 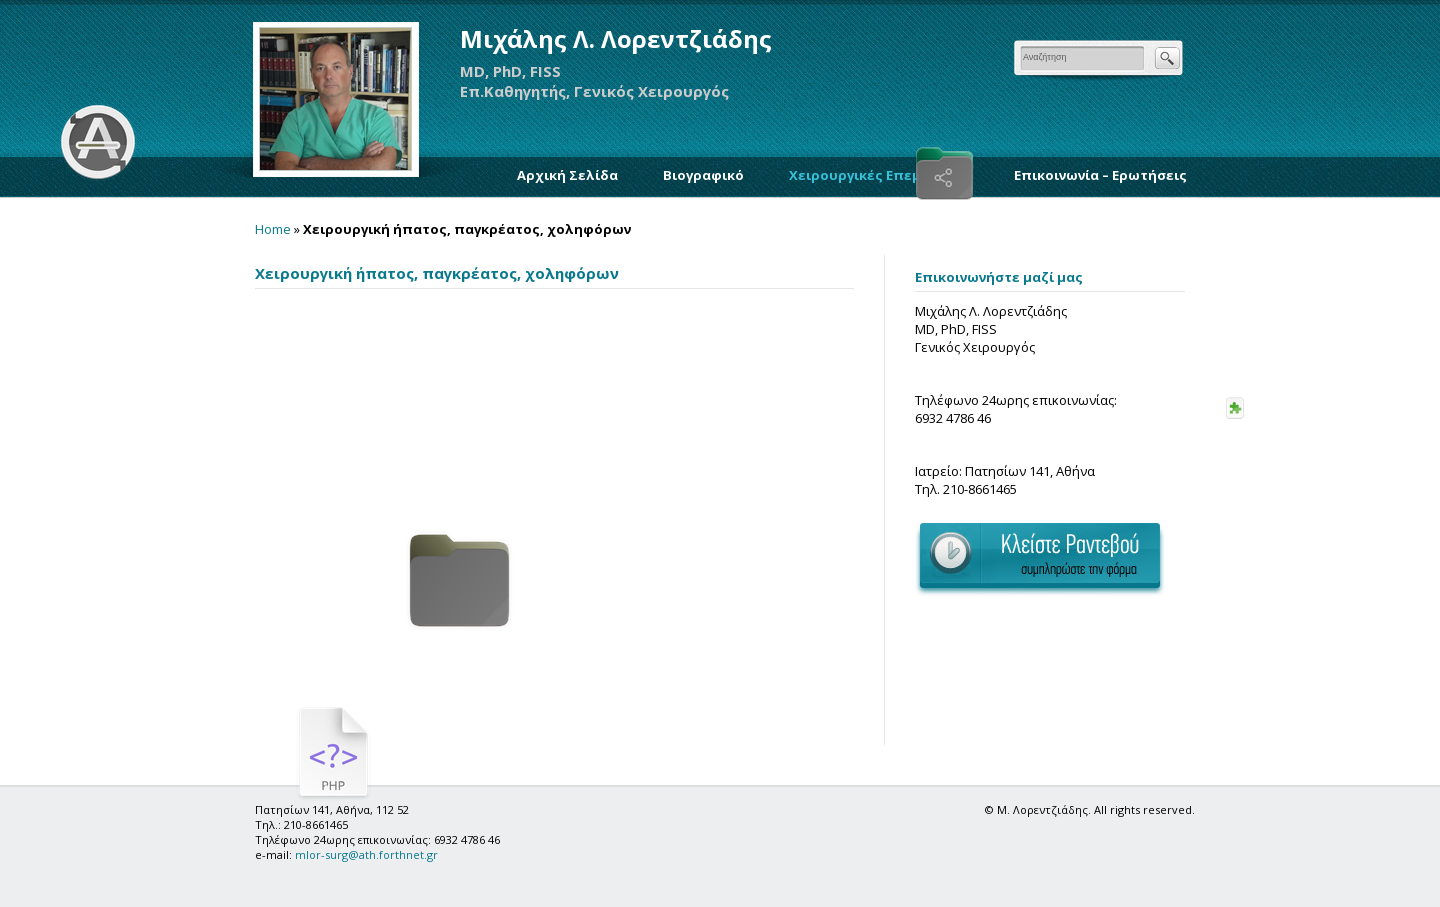 I want to click on a PHP source code file, so click(x=333, y=753).